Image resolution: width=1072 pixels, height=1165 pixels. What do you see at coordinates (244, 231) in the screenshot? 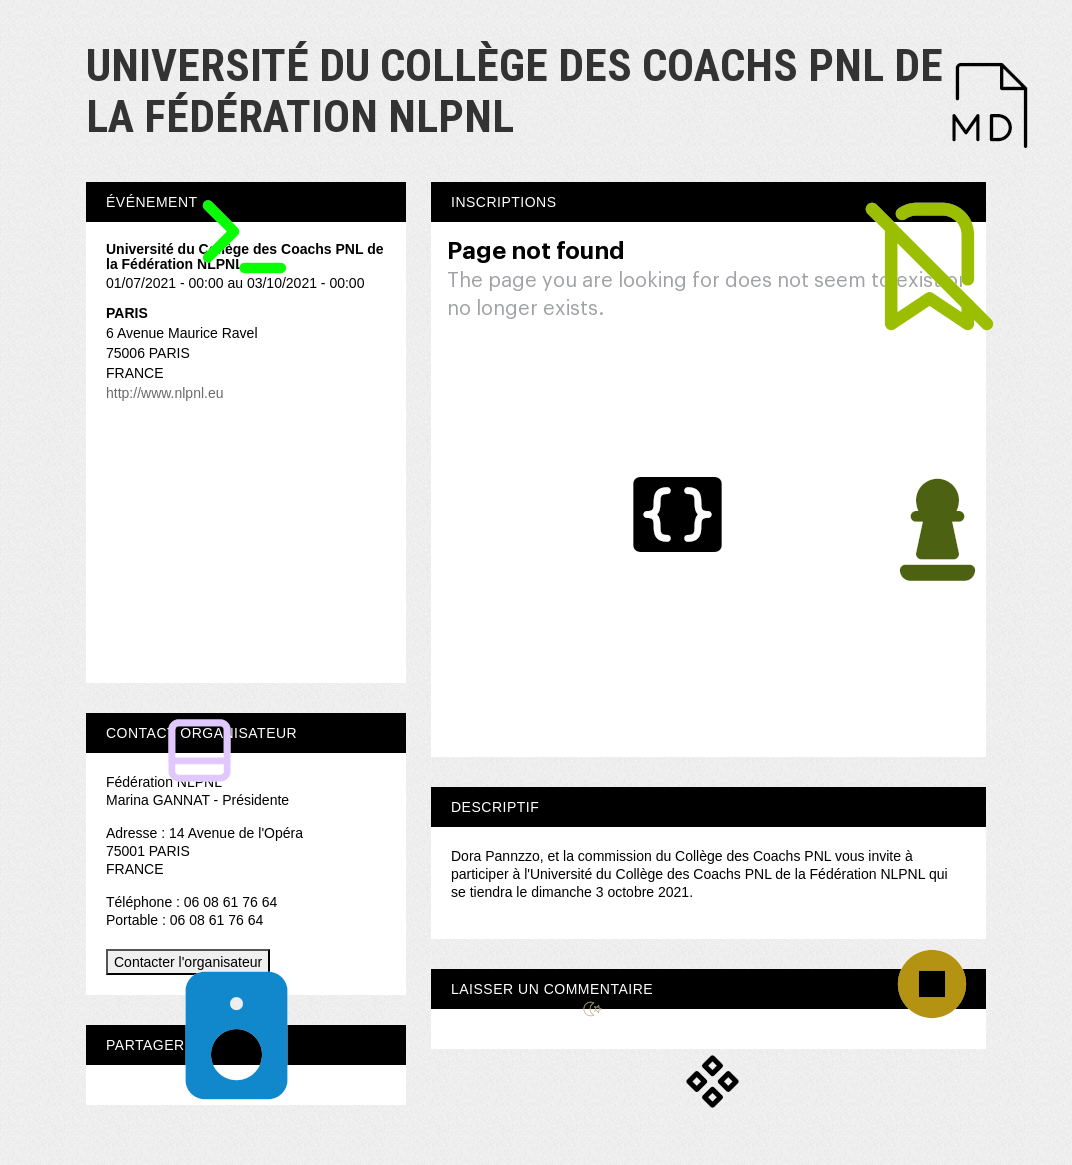
I see `open terminal or command line interface` at bounding box center [244, 231].